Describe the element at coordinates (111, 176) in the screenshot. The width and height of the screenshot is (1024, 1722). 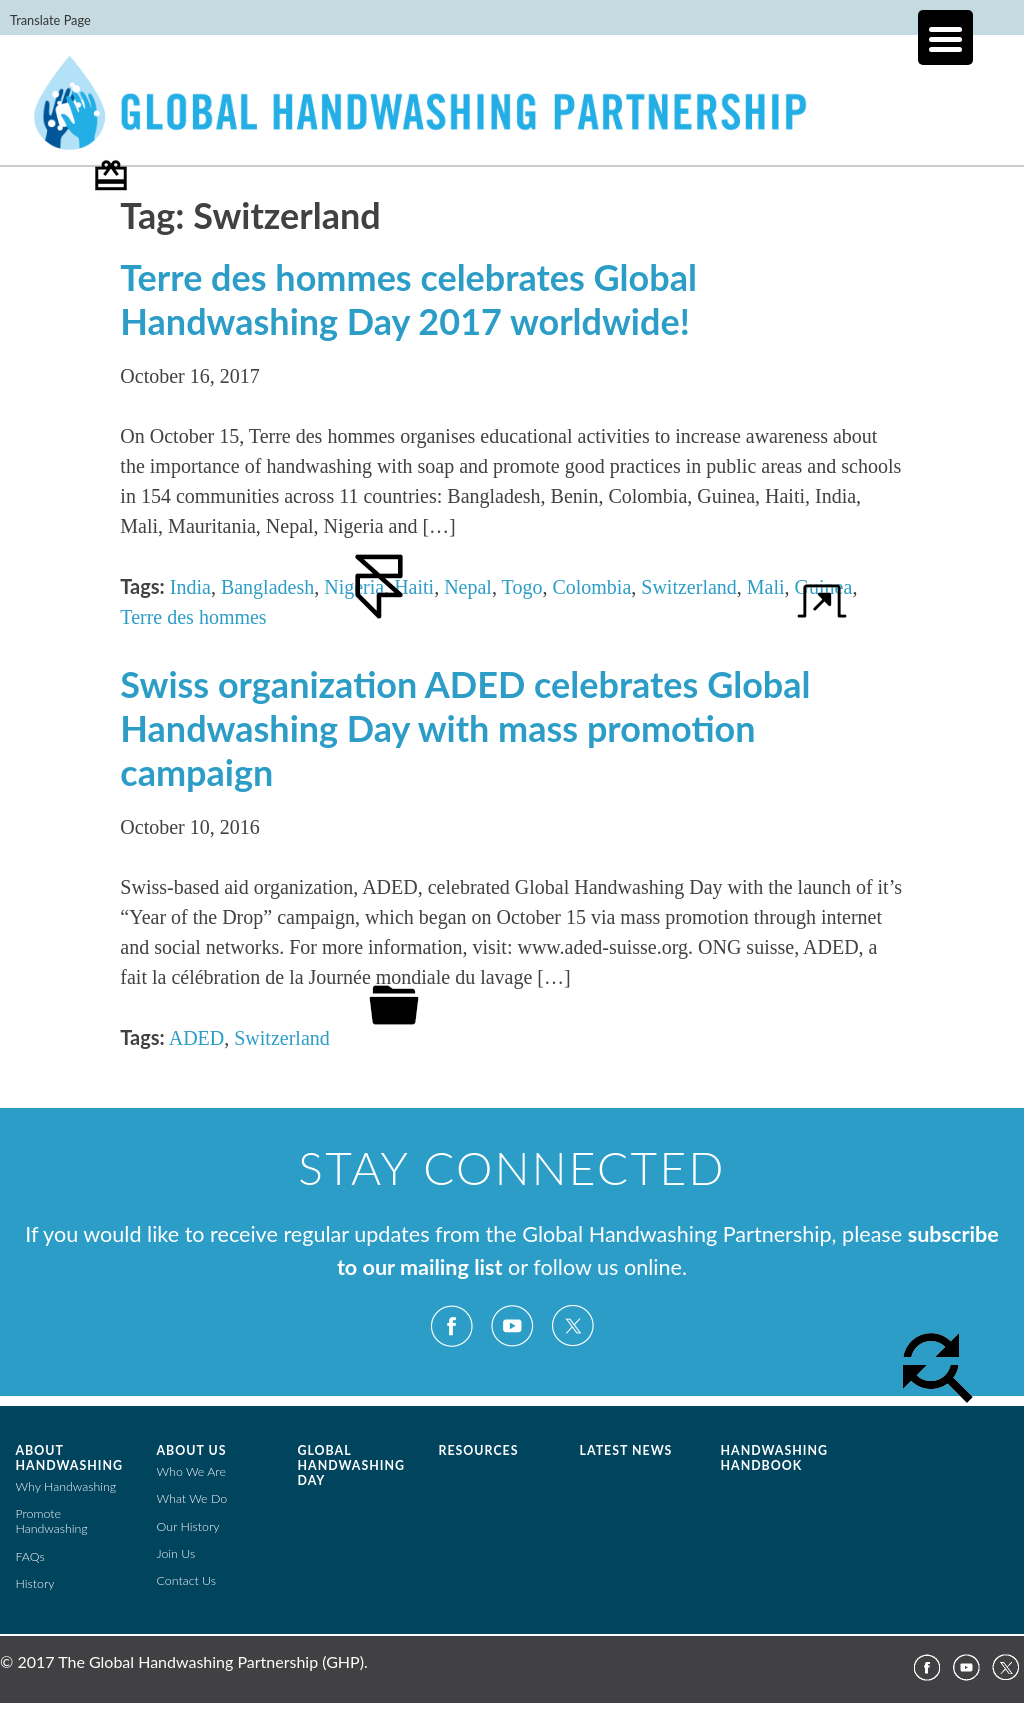
I see `view or redeem a gift card` at that location.